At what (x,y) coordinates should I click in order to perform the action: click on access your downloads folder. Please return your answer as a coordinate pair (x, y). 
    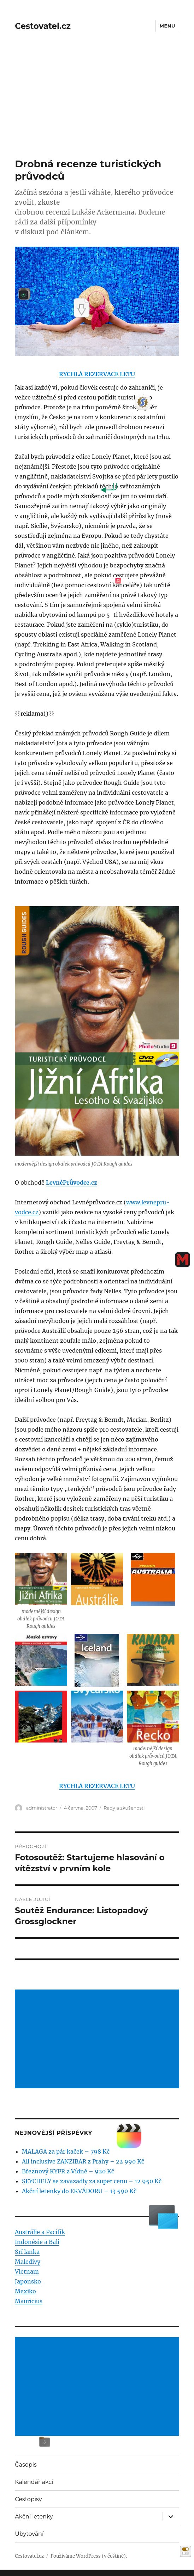
    Looking at the image, I should click on (45, 2442).